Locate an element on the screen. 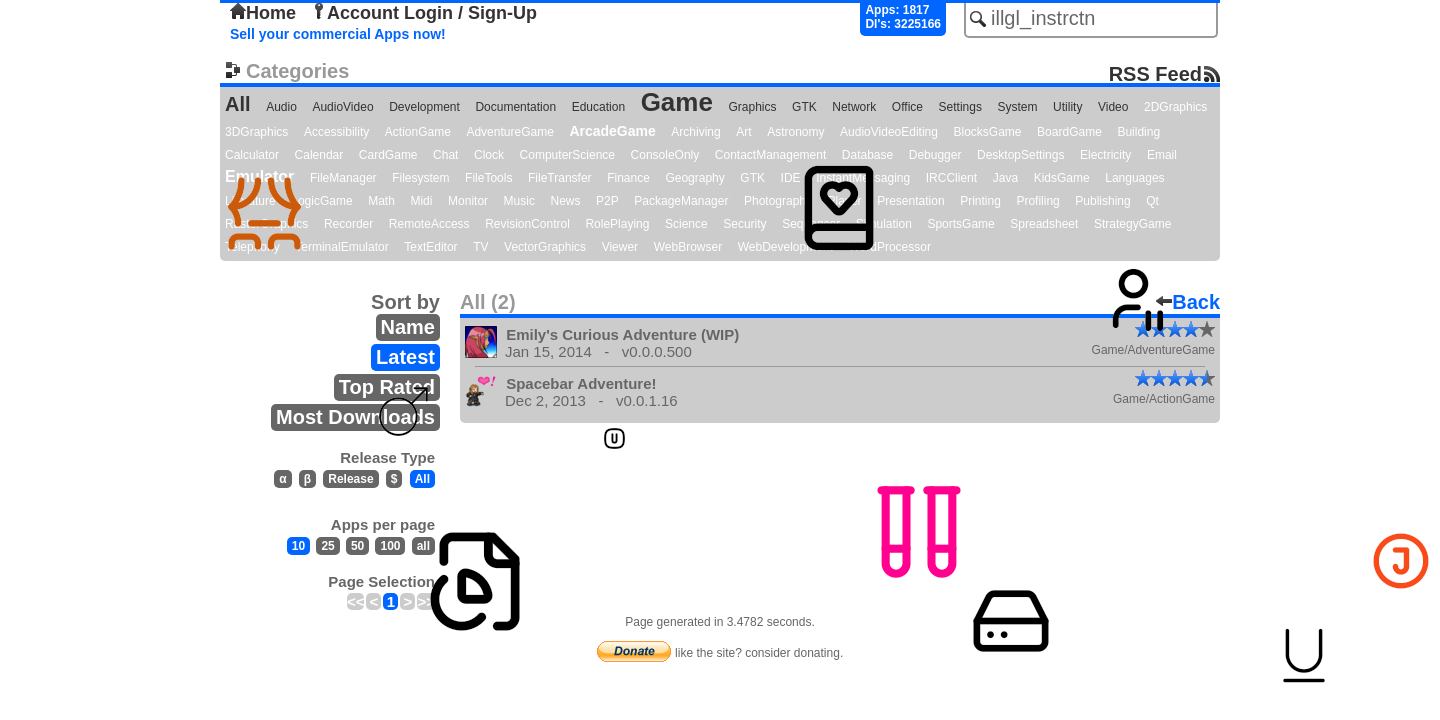 This screenshot has width=1440, height=720. indicates items or contacts starting with the letter J is located at coordinates (1401, 561).